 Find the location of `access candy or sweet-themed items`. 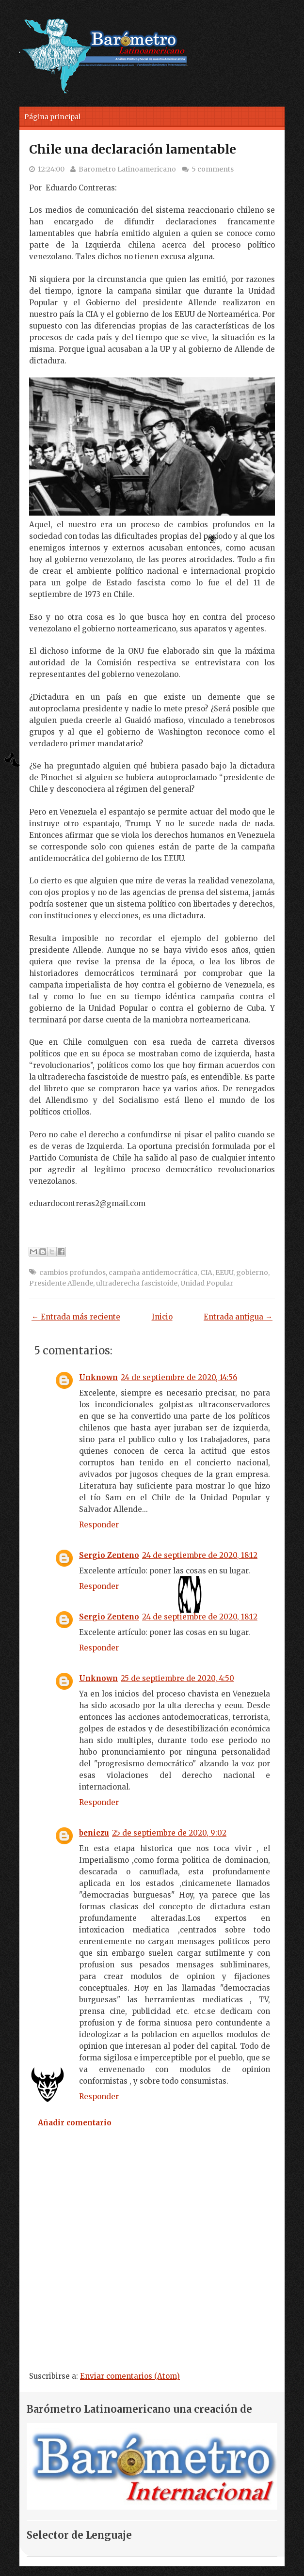

access candy or sweet-themed items is located at coordinates (12, 760).